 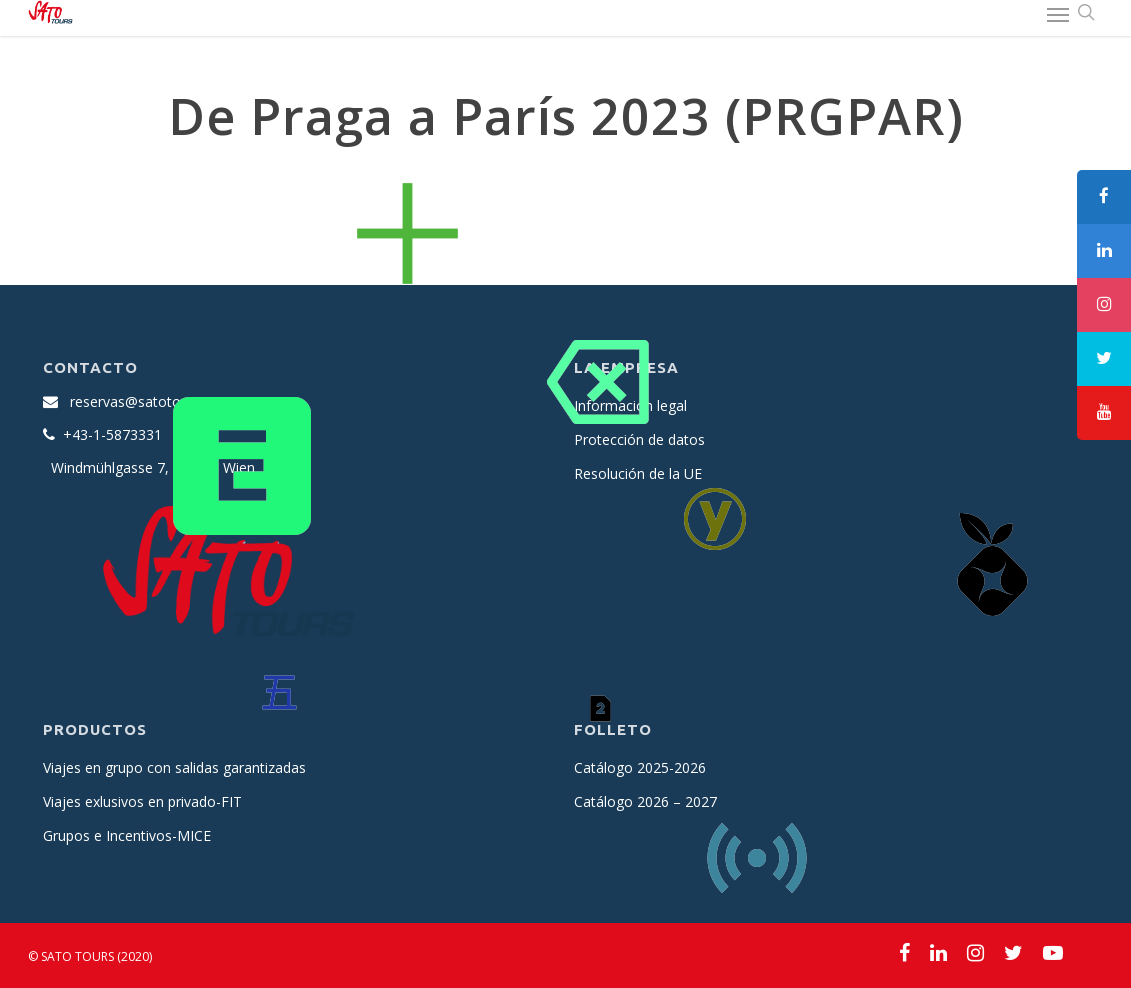 What do you see at coordinates (279, 692) in the screenshot?
I see `switch to wubi input method` at bounding box center [279, 692].